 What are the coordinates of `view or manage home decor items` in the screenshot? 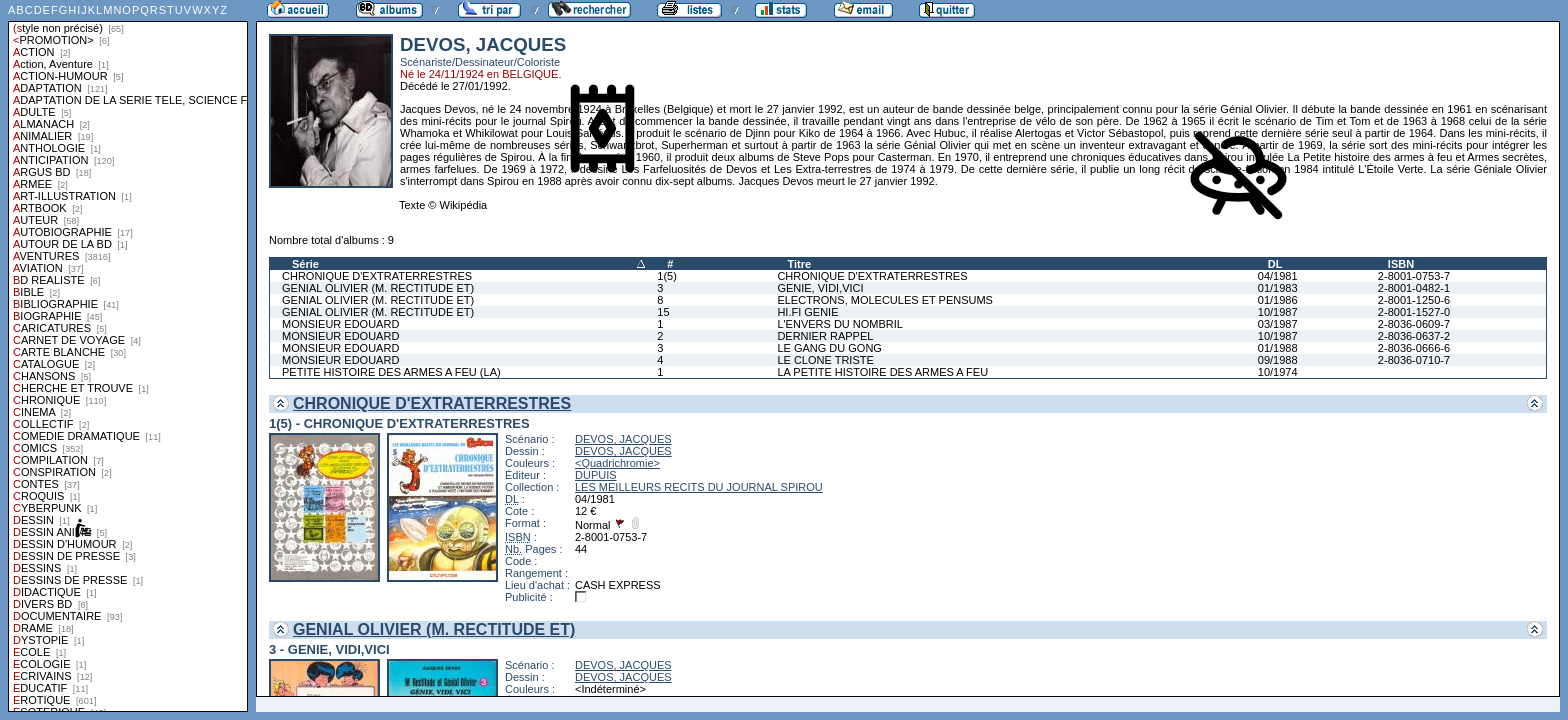 It's located at (602, 128).